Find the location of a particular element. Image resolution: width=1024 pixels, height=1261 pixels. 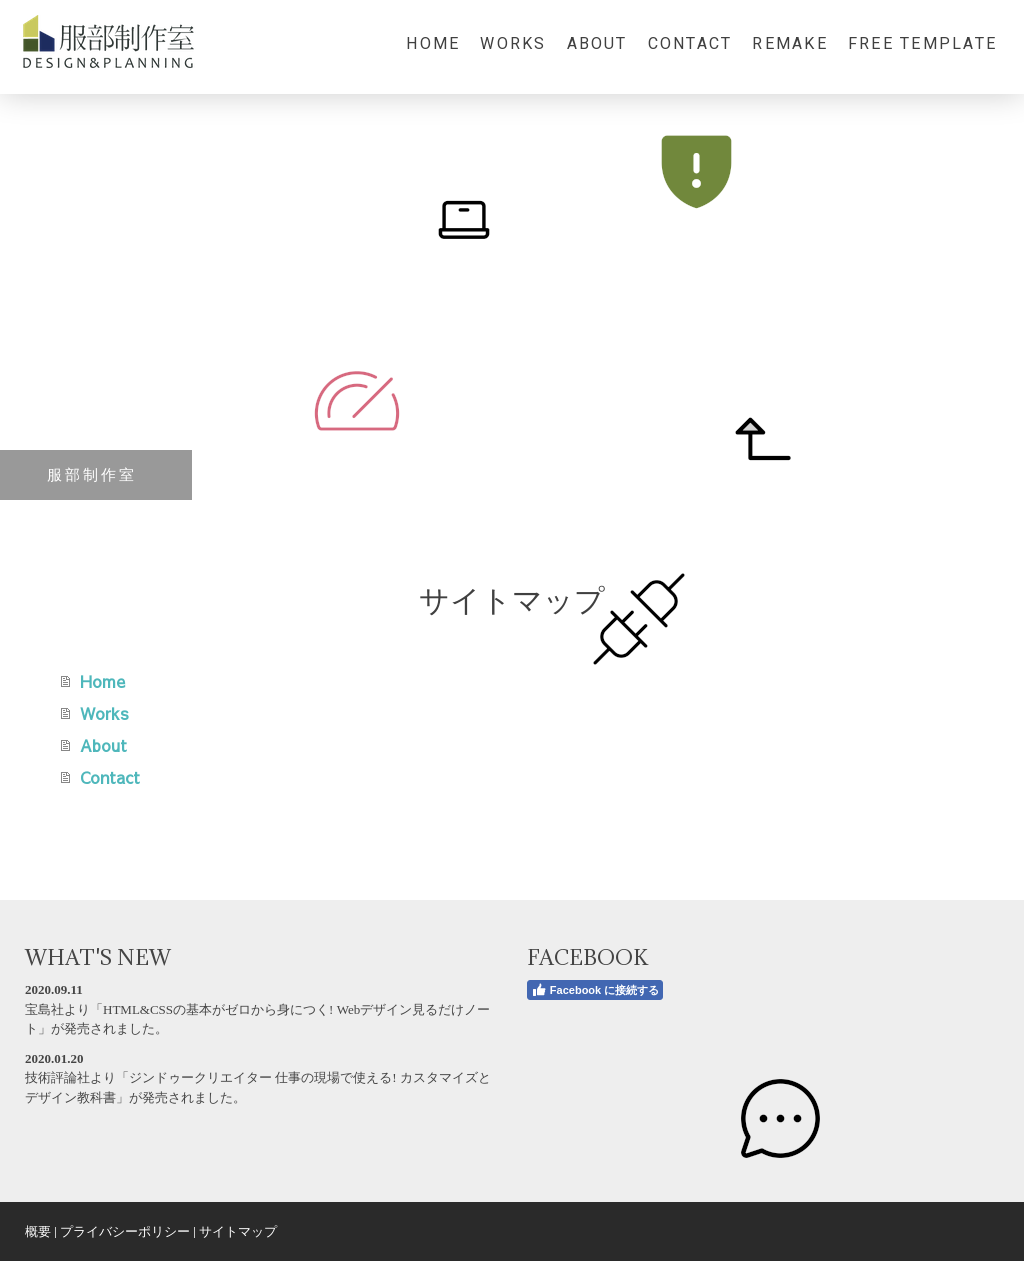

indicates a security warning or potential threat is located at coordinates (696, 167).